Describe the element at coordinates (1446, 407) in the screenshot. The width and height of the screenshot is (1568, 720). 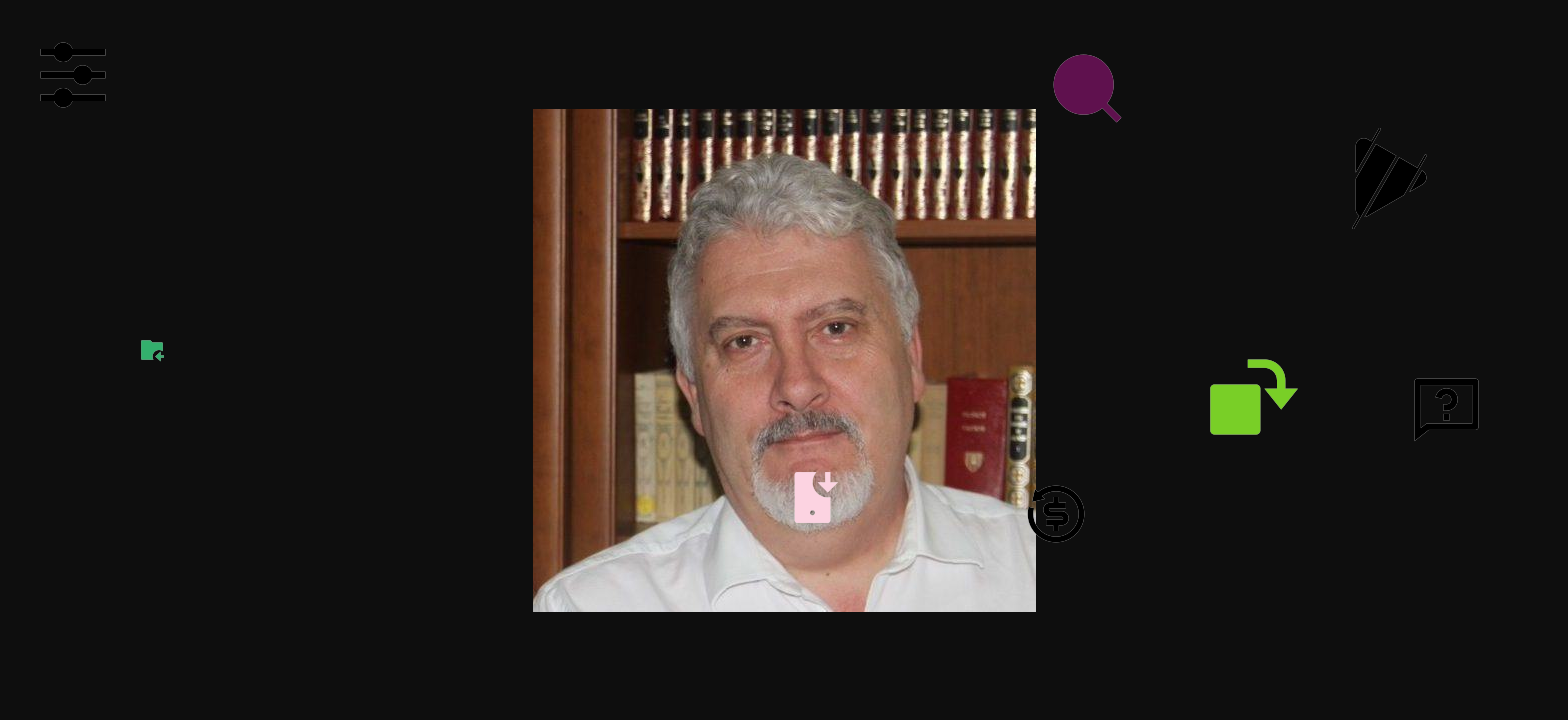
I see `open a questionnaire or survey` at that location.